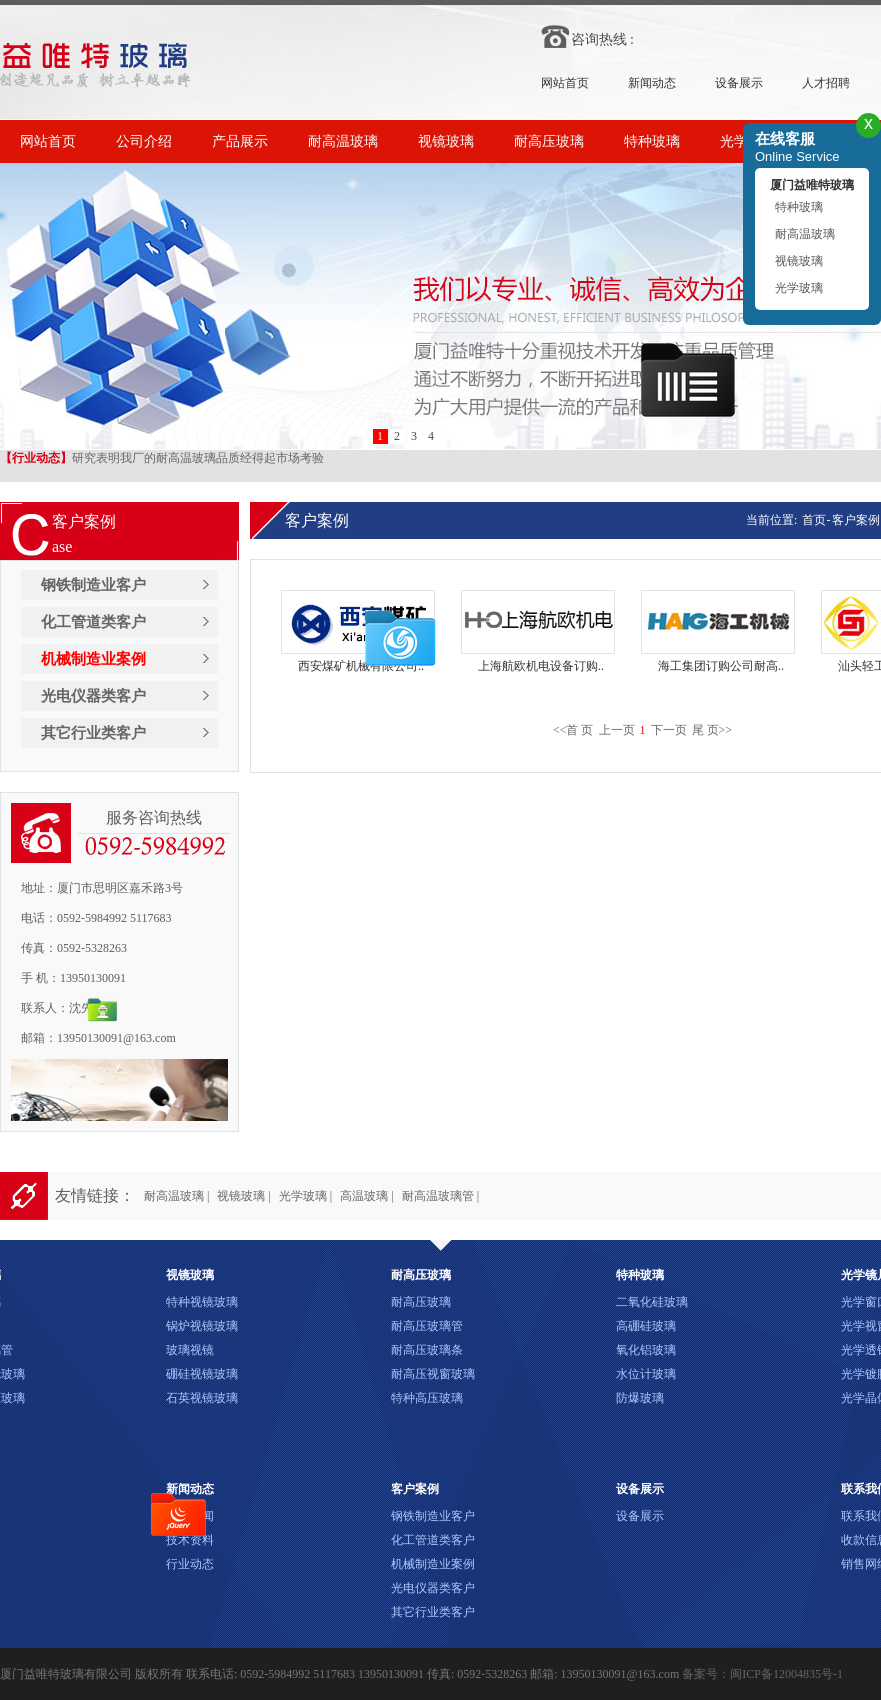 This screenshot has width=881, height=1700. Describe the element at coordinates (400, 640) in the screenshot. I see `open deepin OS system folder` at that location.